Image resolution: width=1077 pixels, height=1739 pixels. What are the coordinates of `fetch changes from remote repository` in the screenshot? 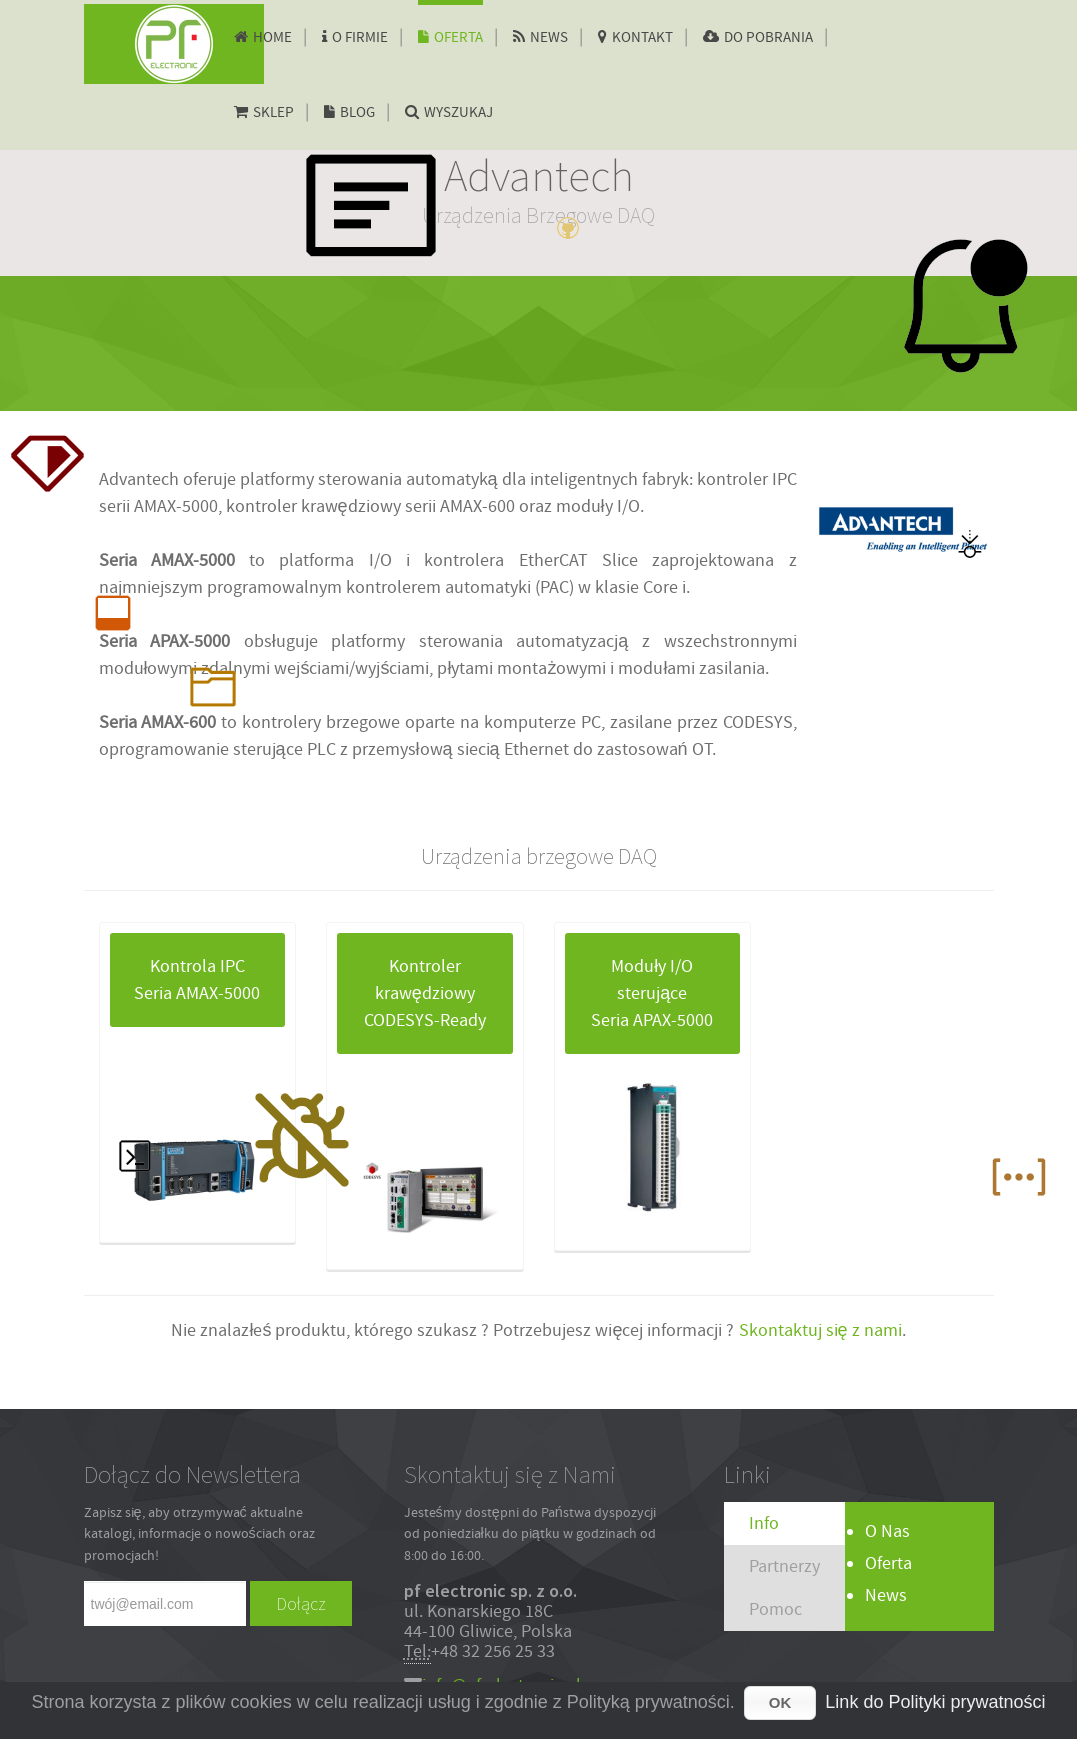 It's located at (969, 544).